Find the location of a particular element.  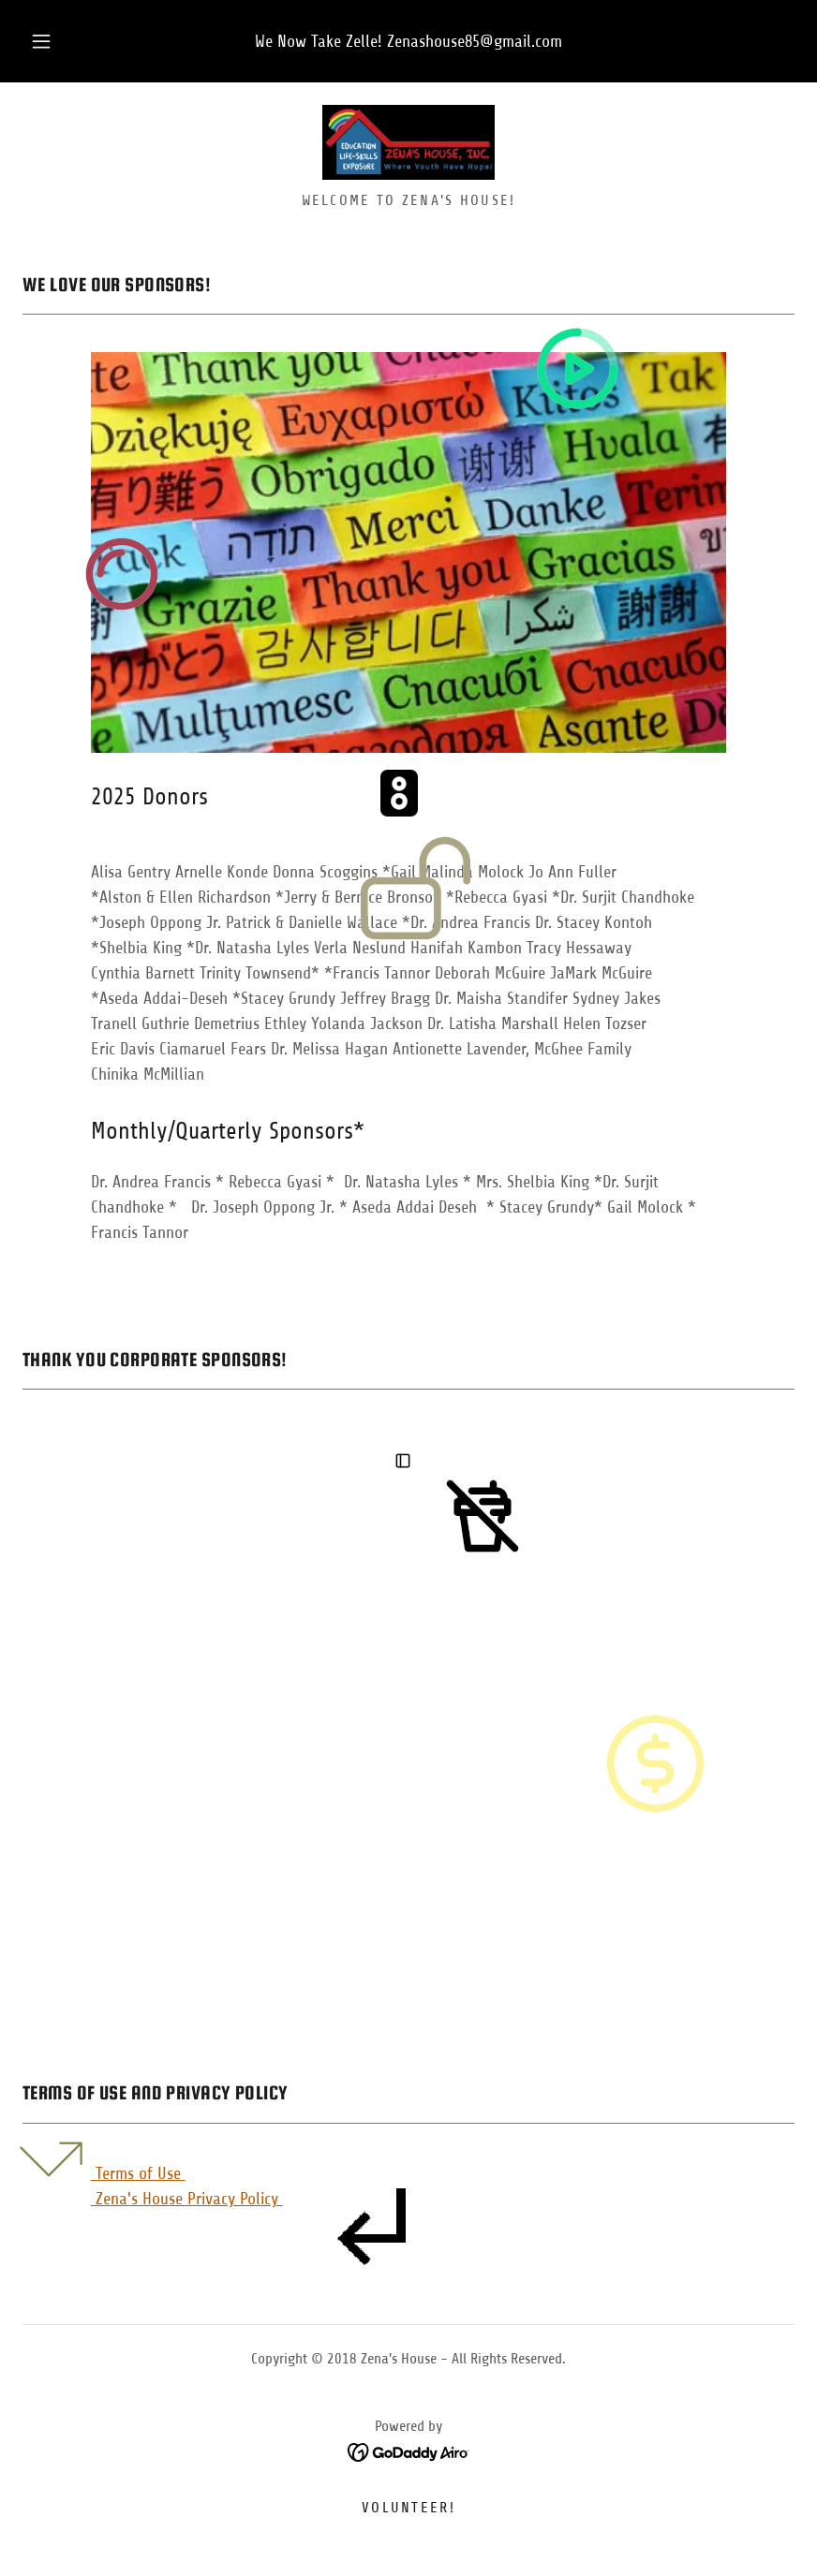

unlocked or unsecured state is located at coordinates (415, 888).